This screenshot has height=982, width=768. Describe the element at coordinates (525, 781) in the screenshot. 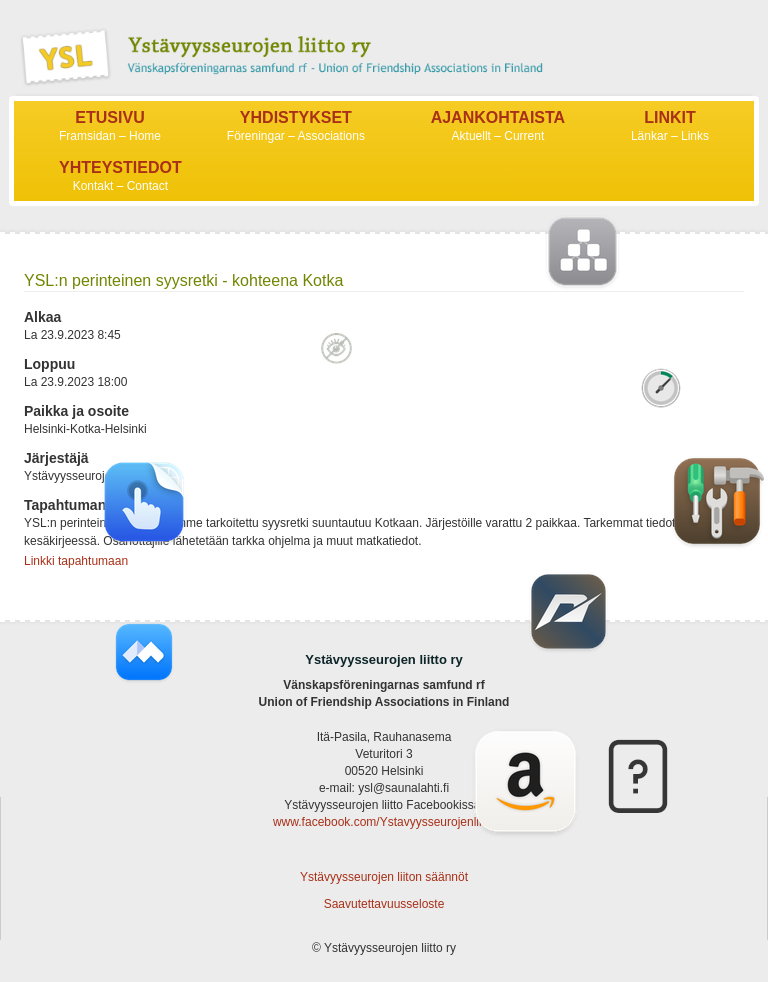

I see `open the Amazon shopping app` at that location.